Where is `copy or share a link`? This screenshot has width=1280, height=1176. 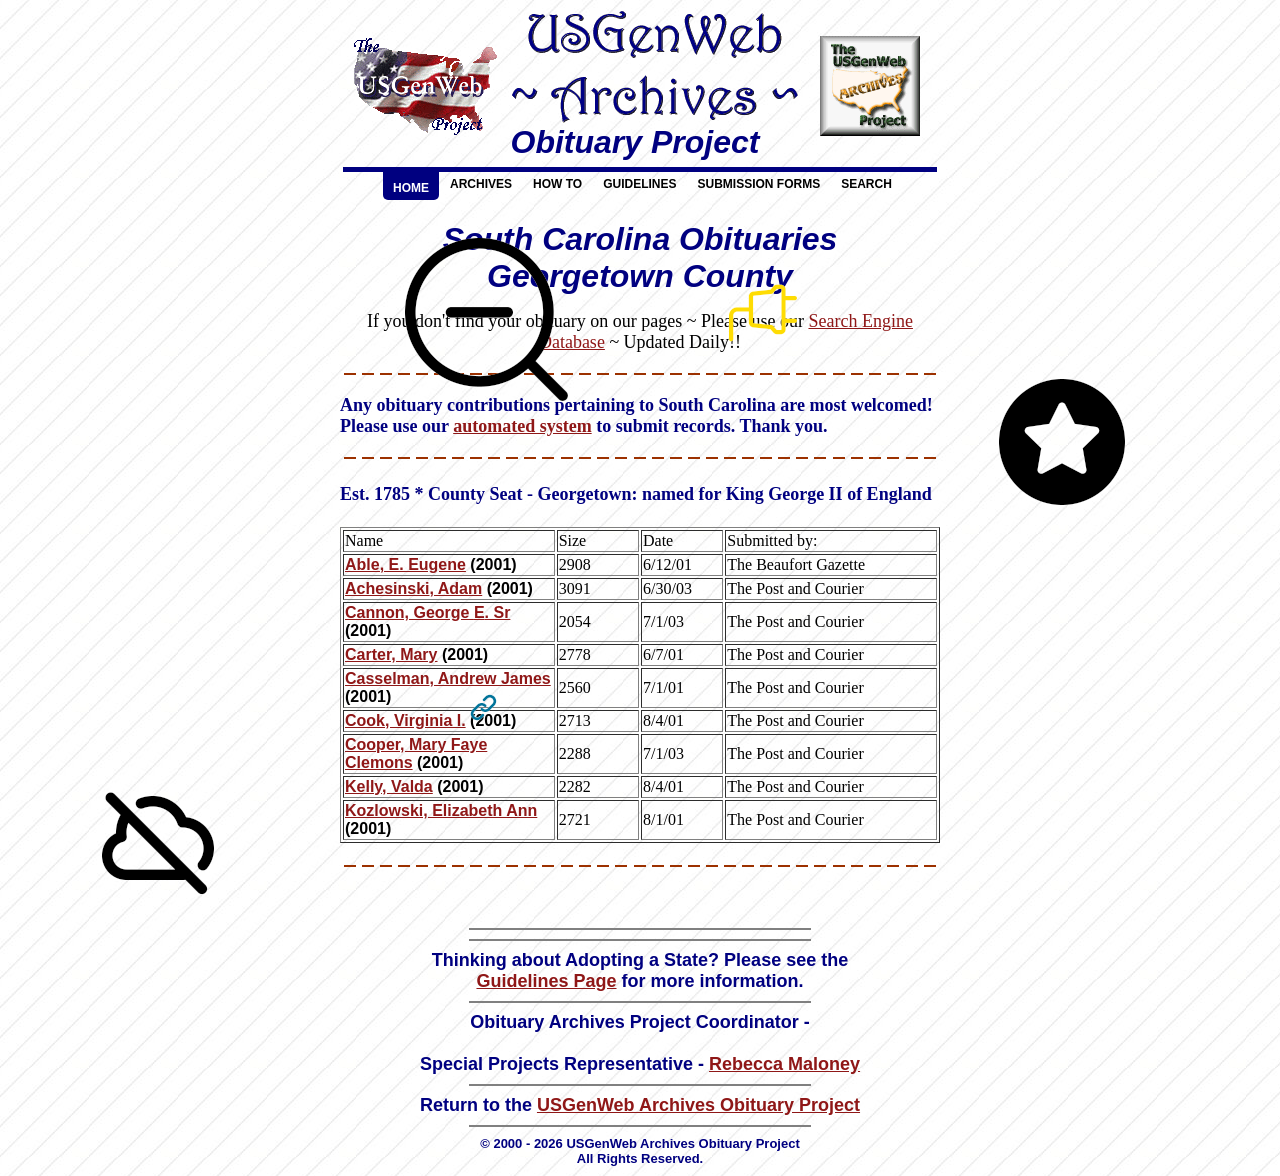
copy or share a link is located at coordinates (483, 707).